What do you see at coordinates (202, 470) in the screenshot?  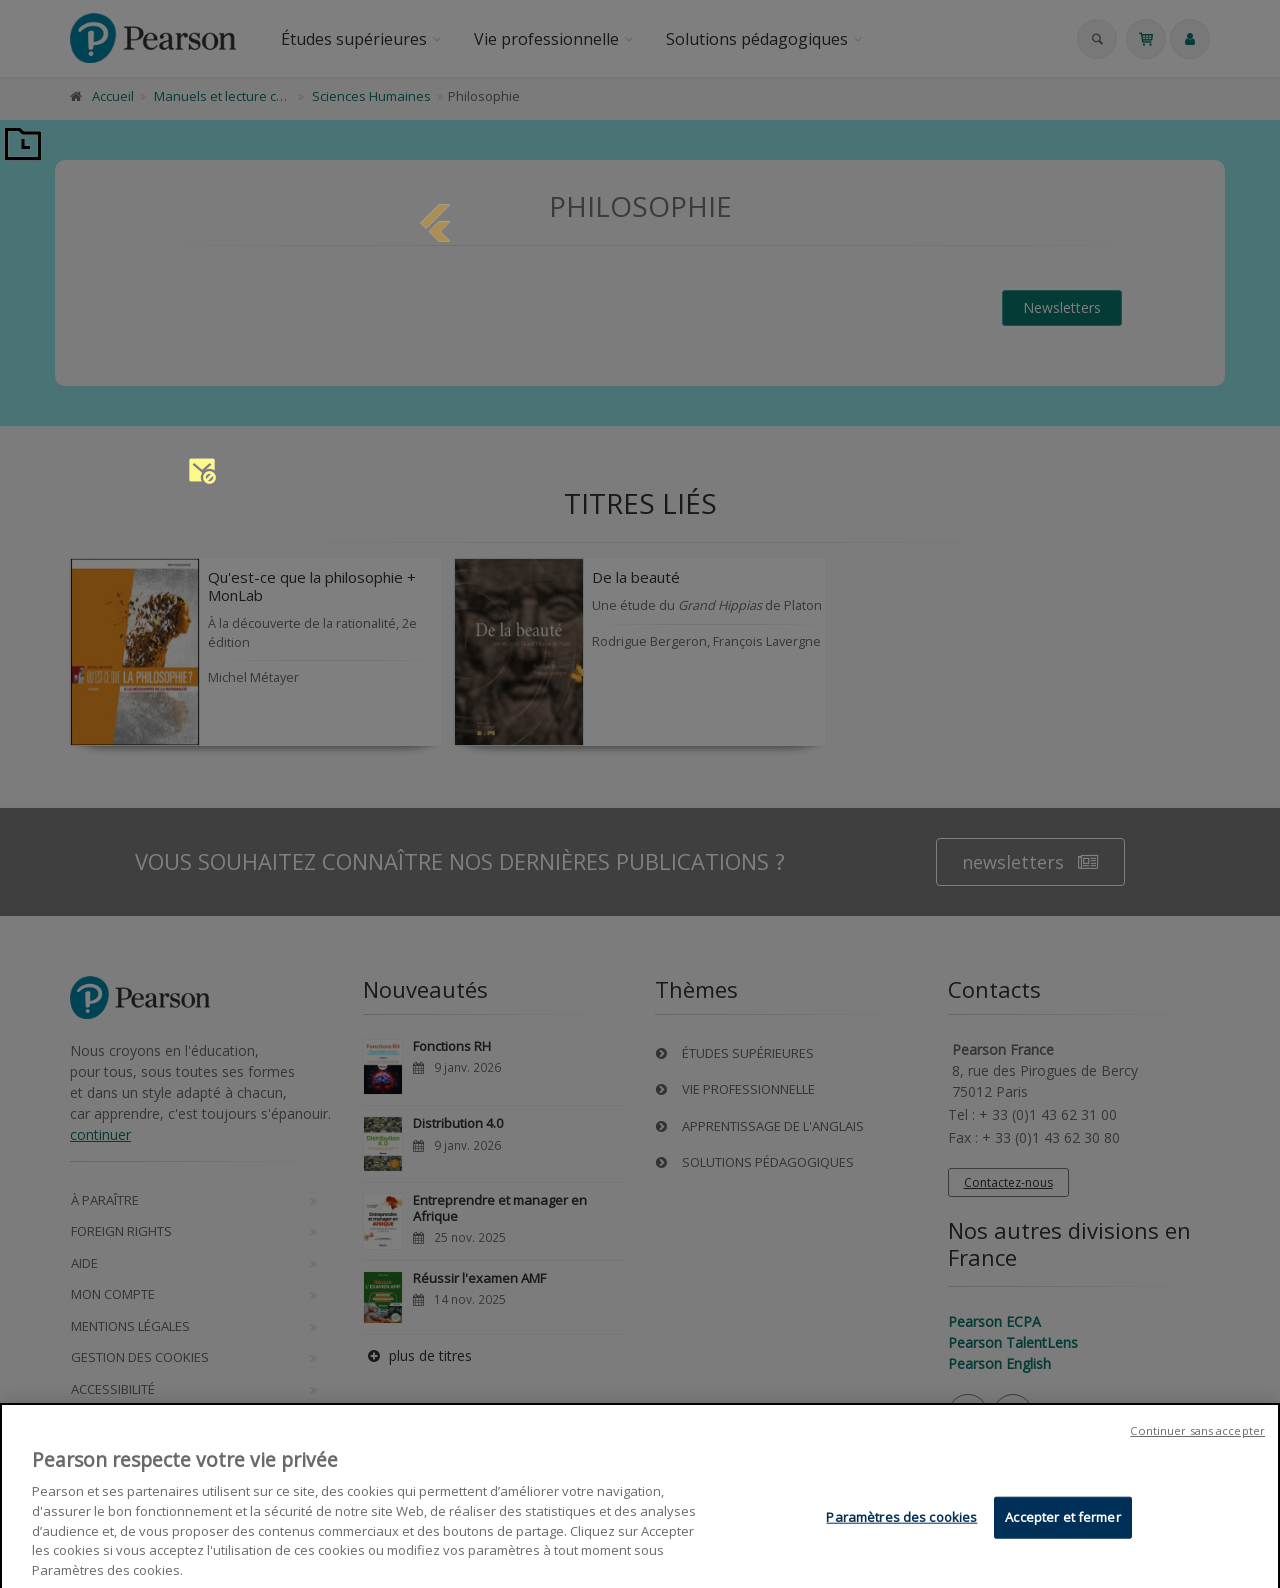 I see `blocked or spam email indicator` at bounding box center [202, 470].